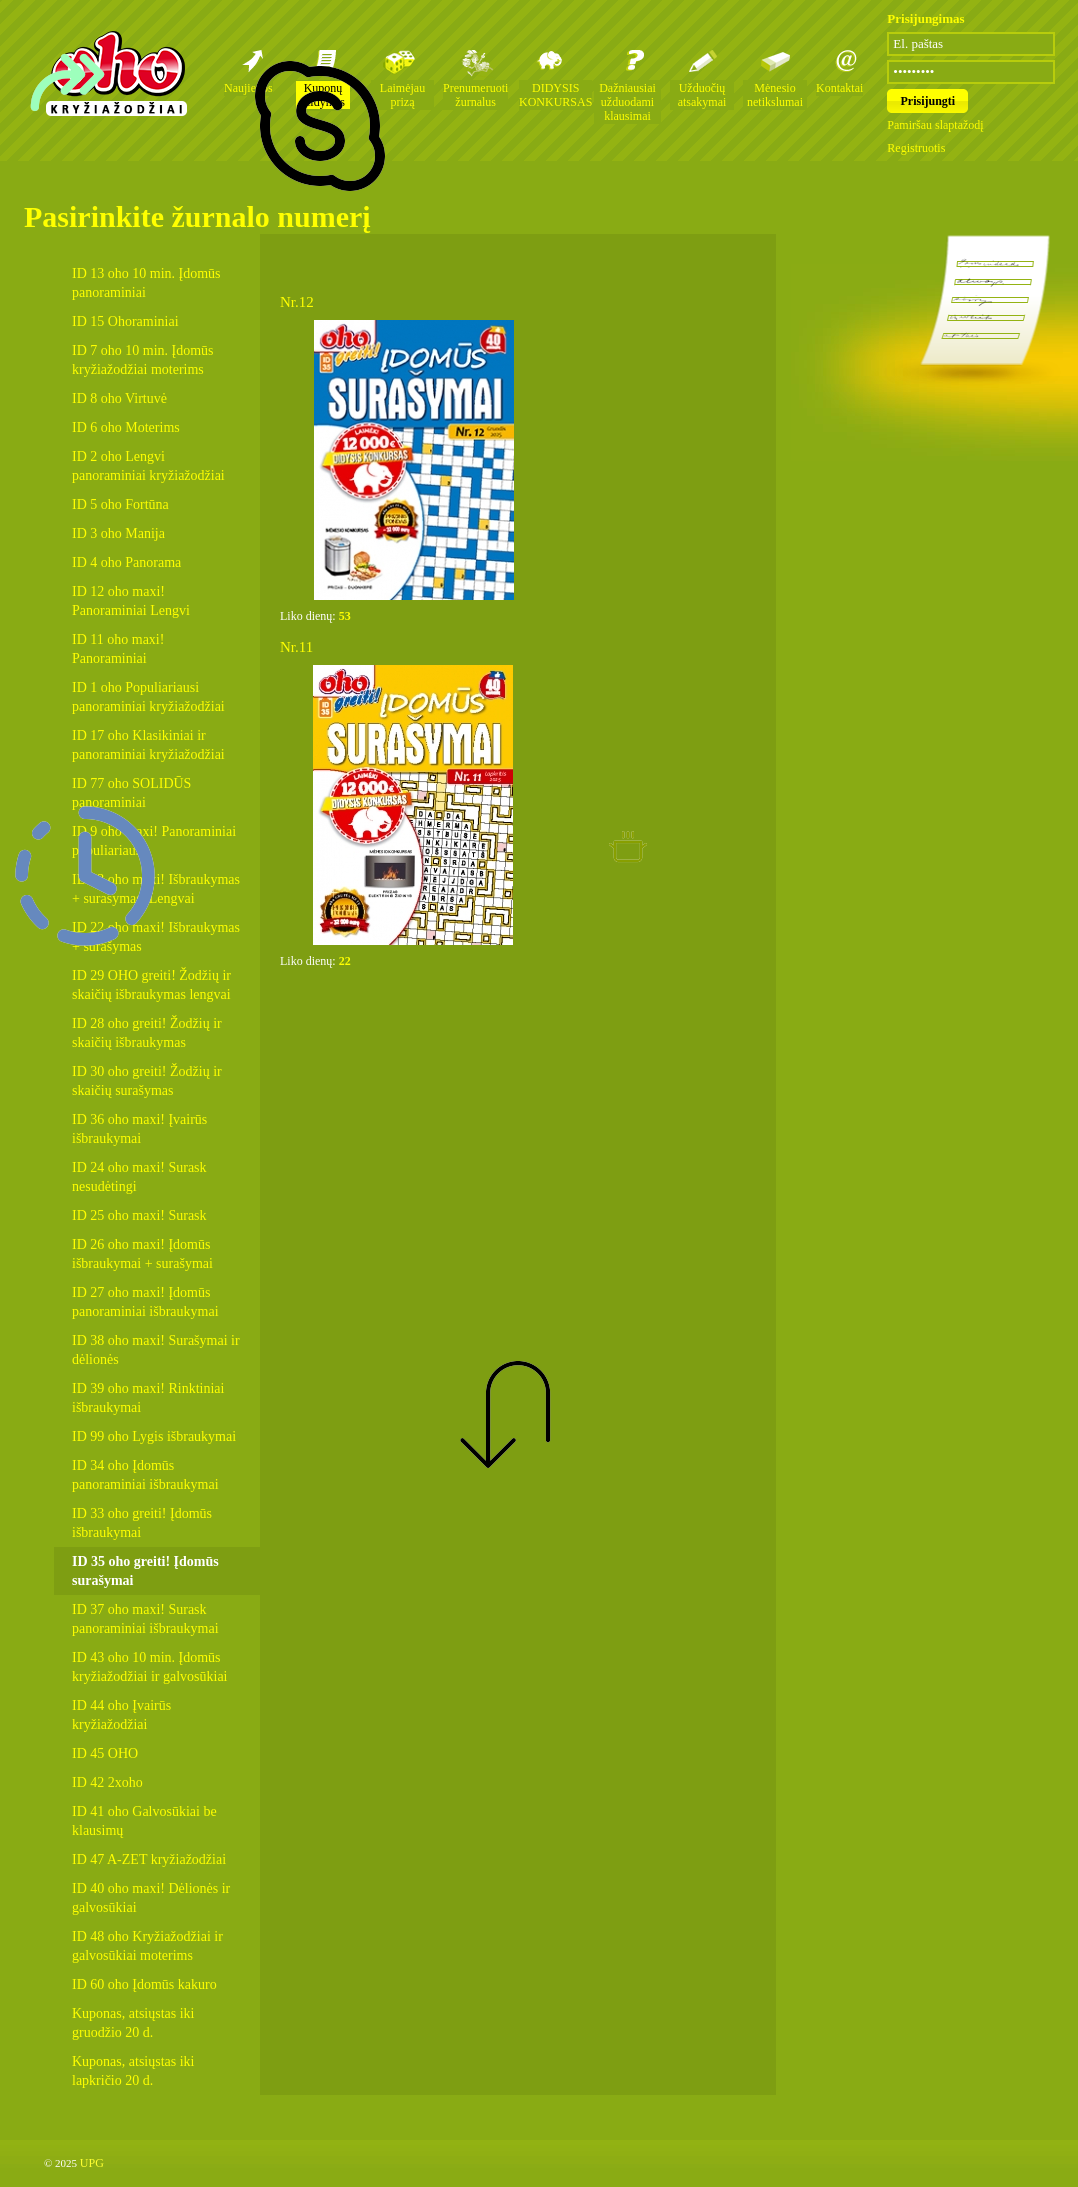 The image size is (1078, 2187). Describe the element at coordinates (628, 849) in the screenshot. I see `access recipes or cooking features` at that location.